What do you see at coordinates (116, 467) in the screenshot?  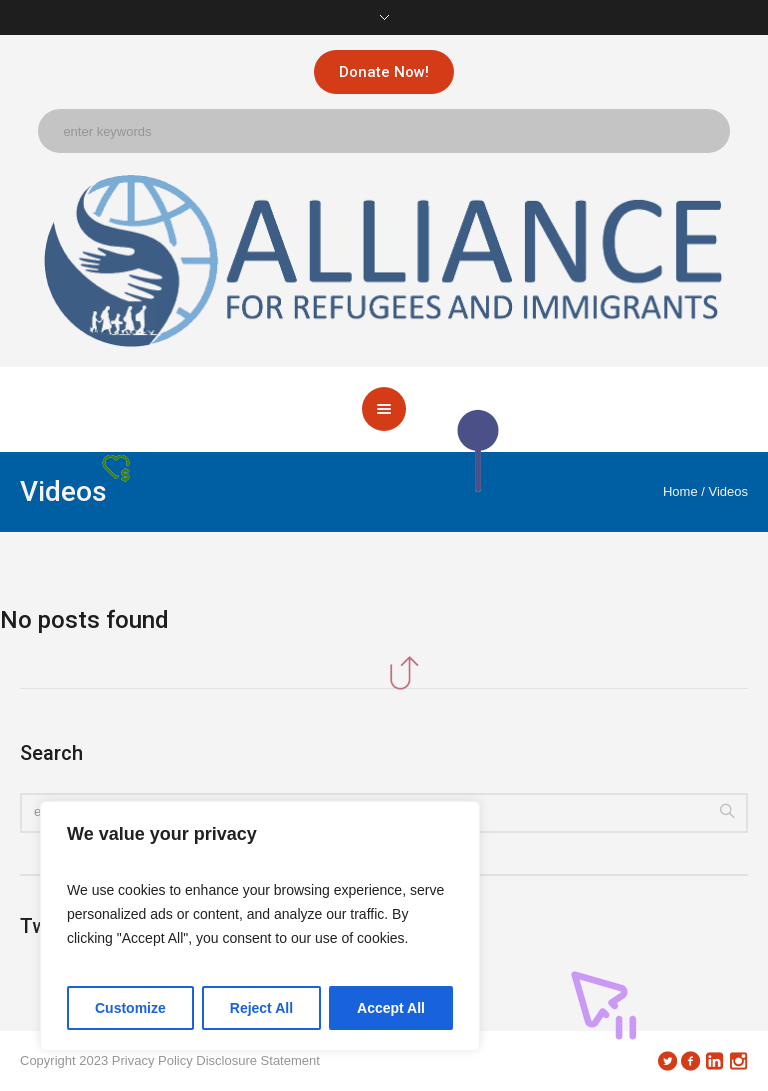 I see `donate to a cause or charity` at bounding box center [116, 467].